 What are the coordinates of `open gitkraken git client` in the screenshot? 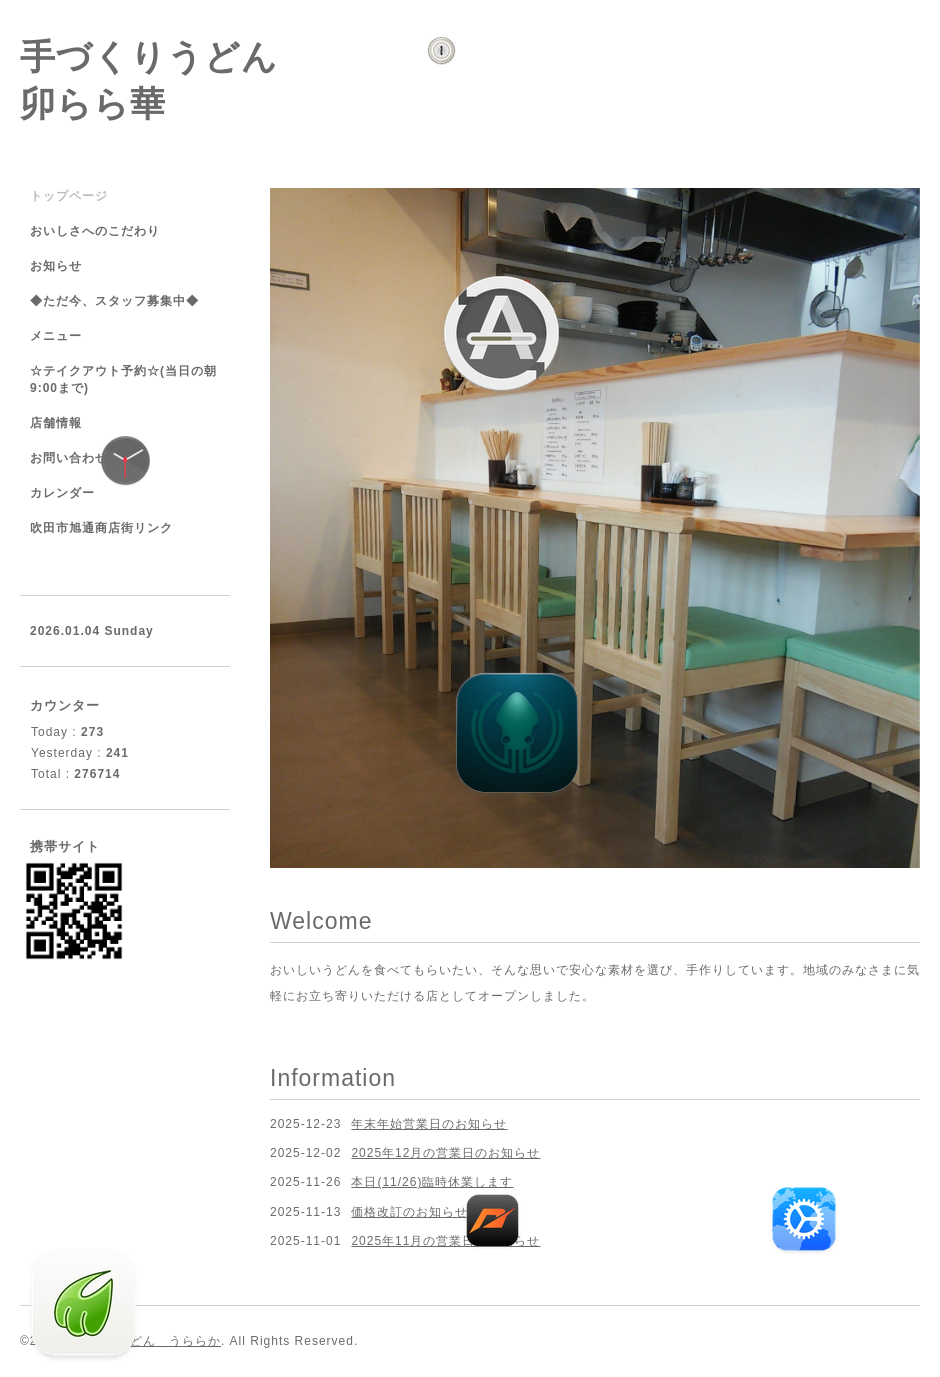 It's located at (517, 732).